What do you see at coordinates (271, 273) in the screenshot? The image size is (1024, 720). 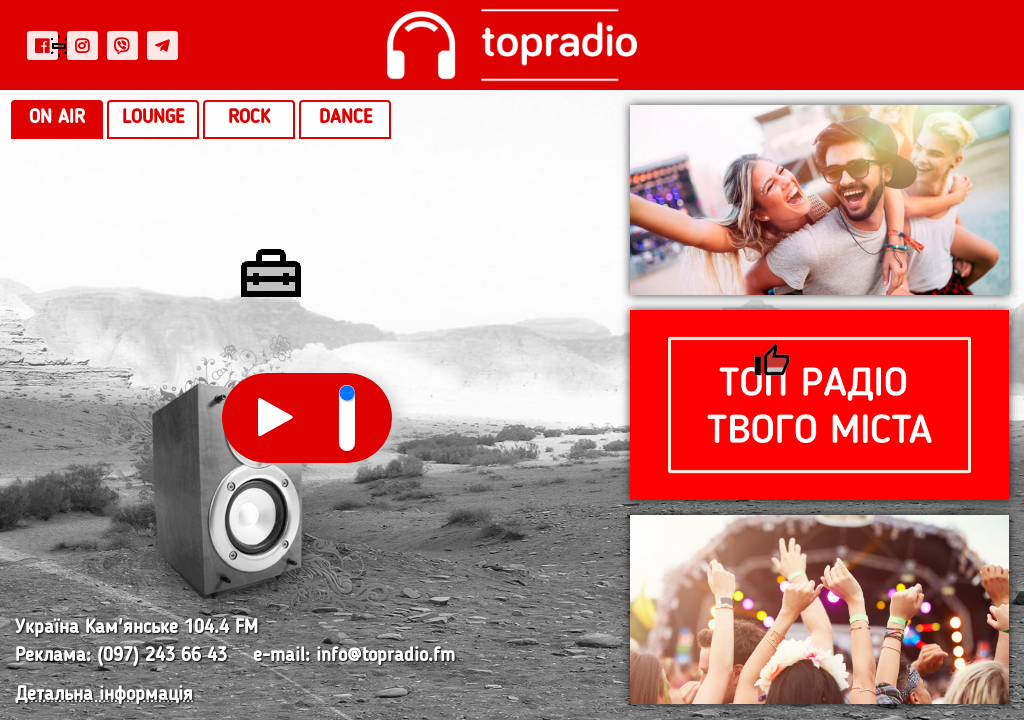 I see `access home repair services` at bounding box center [271, 273].